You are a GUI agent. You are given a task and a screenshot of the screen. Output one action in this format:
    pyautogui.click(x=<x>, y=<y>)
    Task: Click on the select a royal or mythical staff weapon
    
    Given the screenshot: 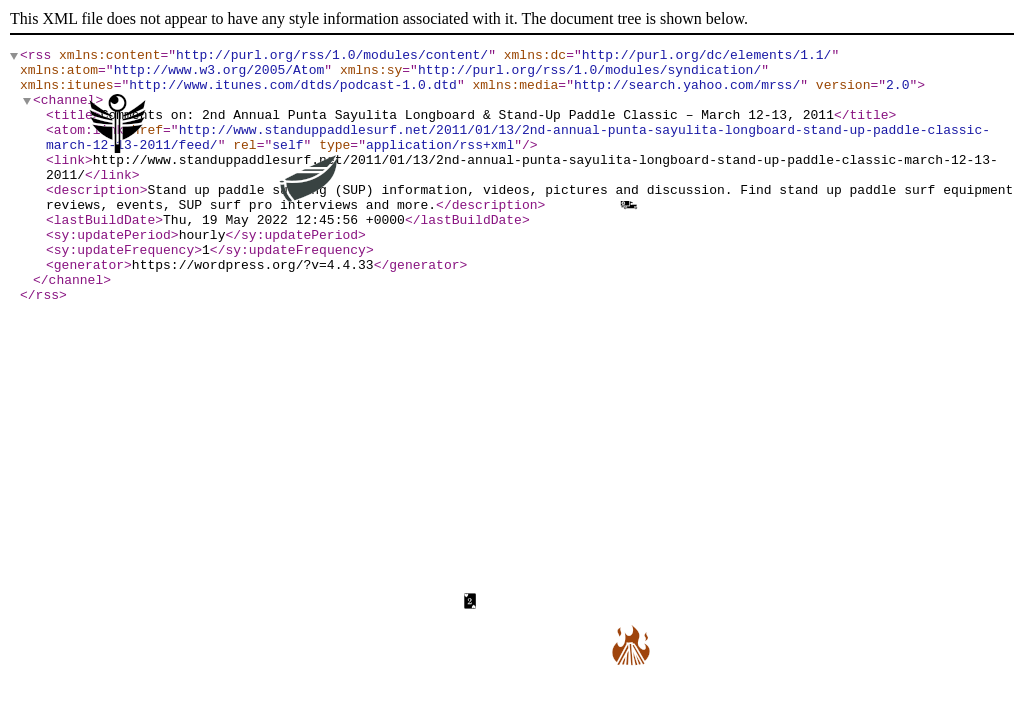 What is the action you would take?
    pyautogui.click(x=117, y=123)
    